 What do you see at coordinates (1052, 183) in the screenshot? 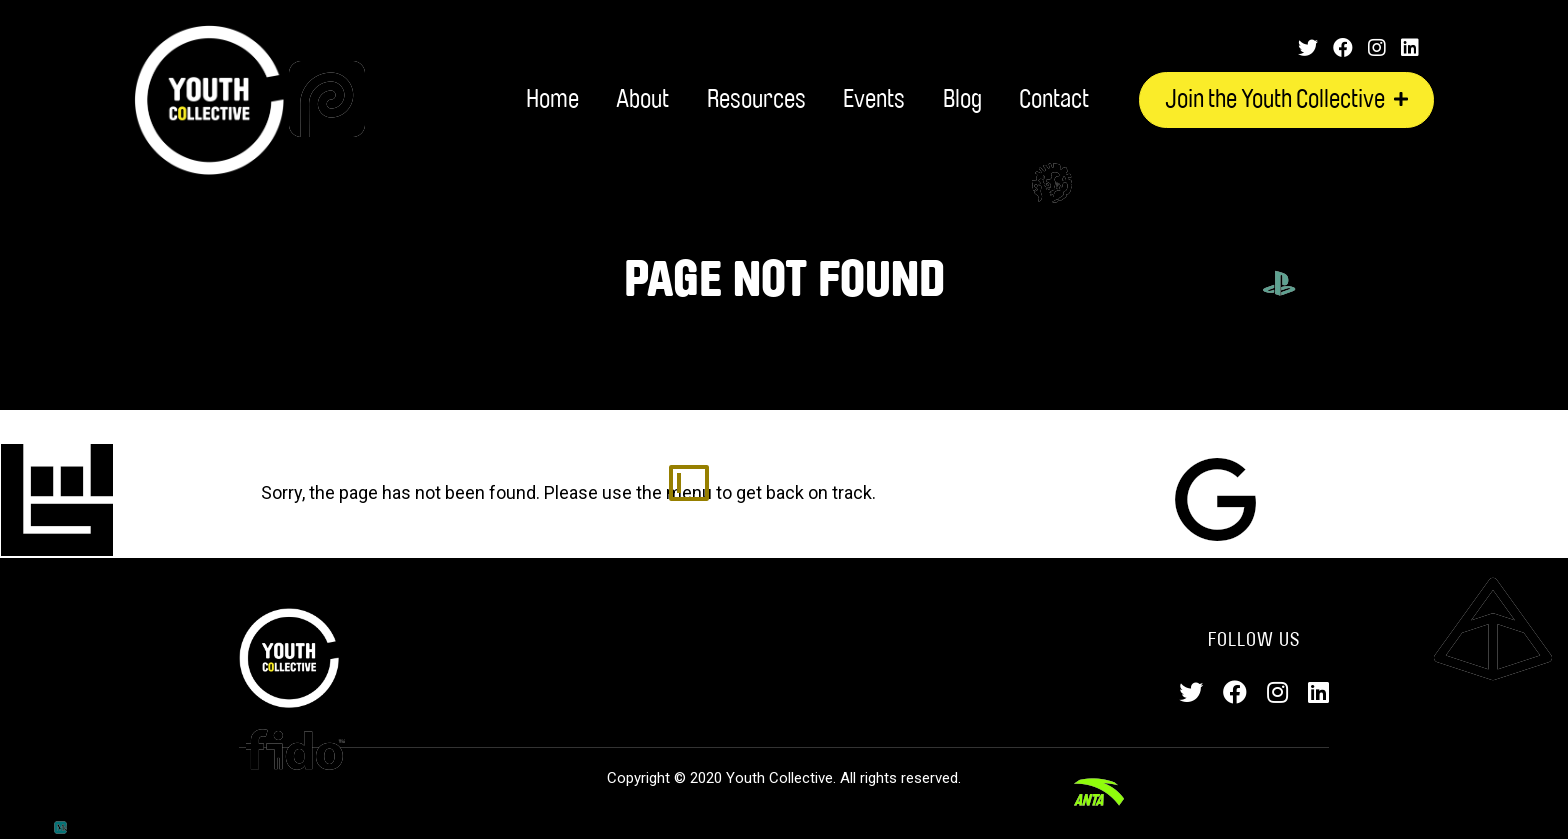
I see `paradox interactive company logo` at bounding box center [1052, 183].